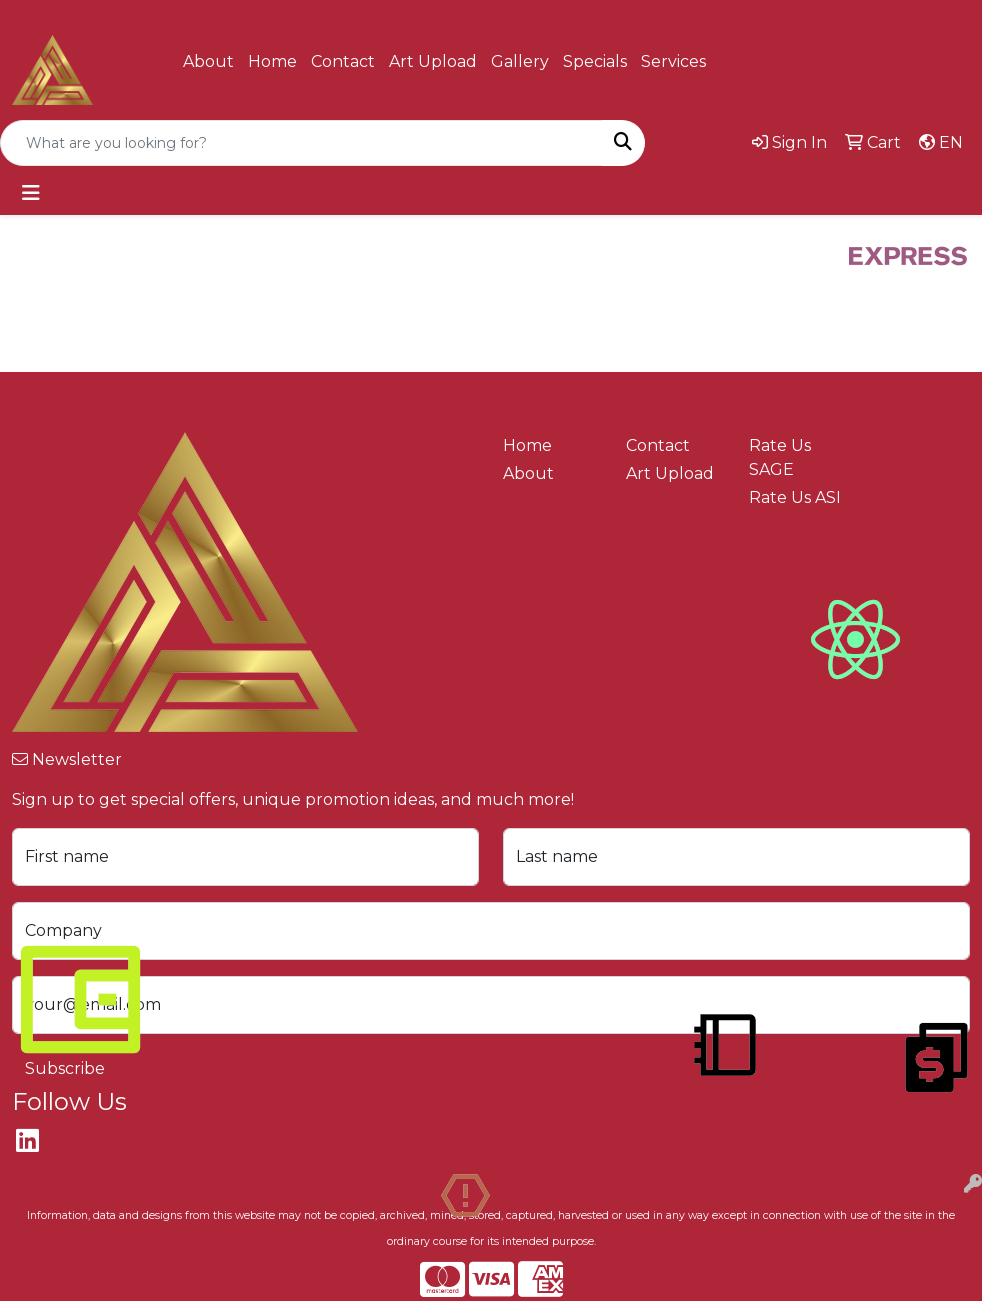 This screenshot has width=982, height=1301. Describe the element at coordinates (936, 1057) in the screenshot. I see `view currency or financial documents` at that location.